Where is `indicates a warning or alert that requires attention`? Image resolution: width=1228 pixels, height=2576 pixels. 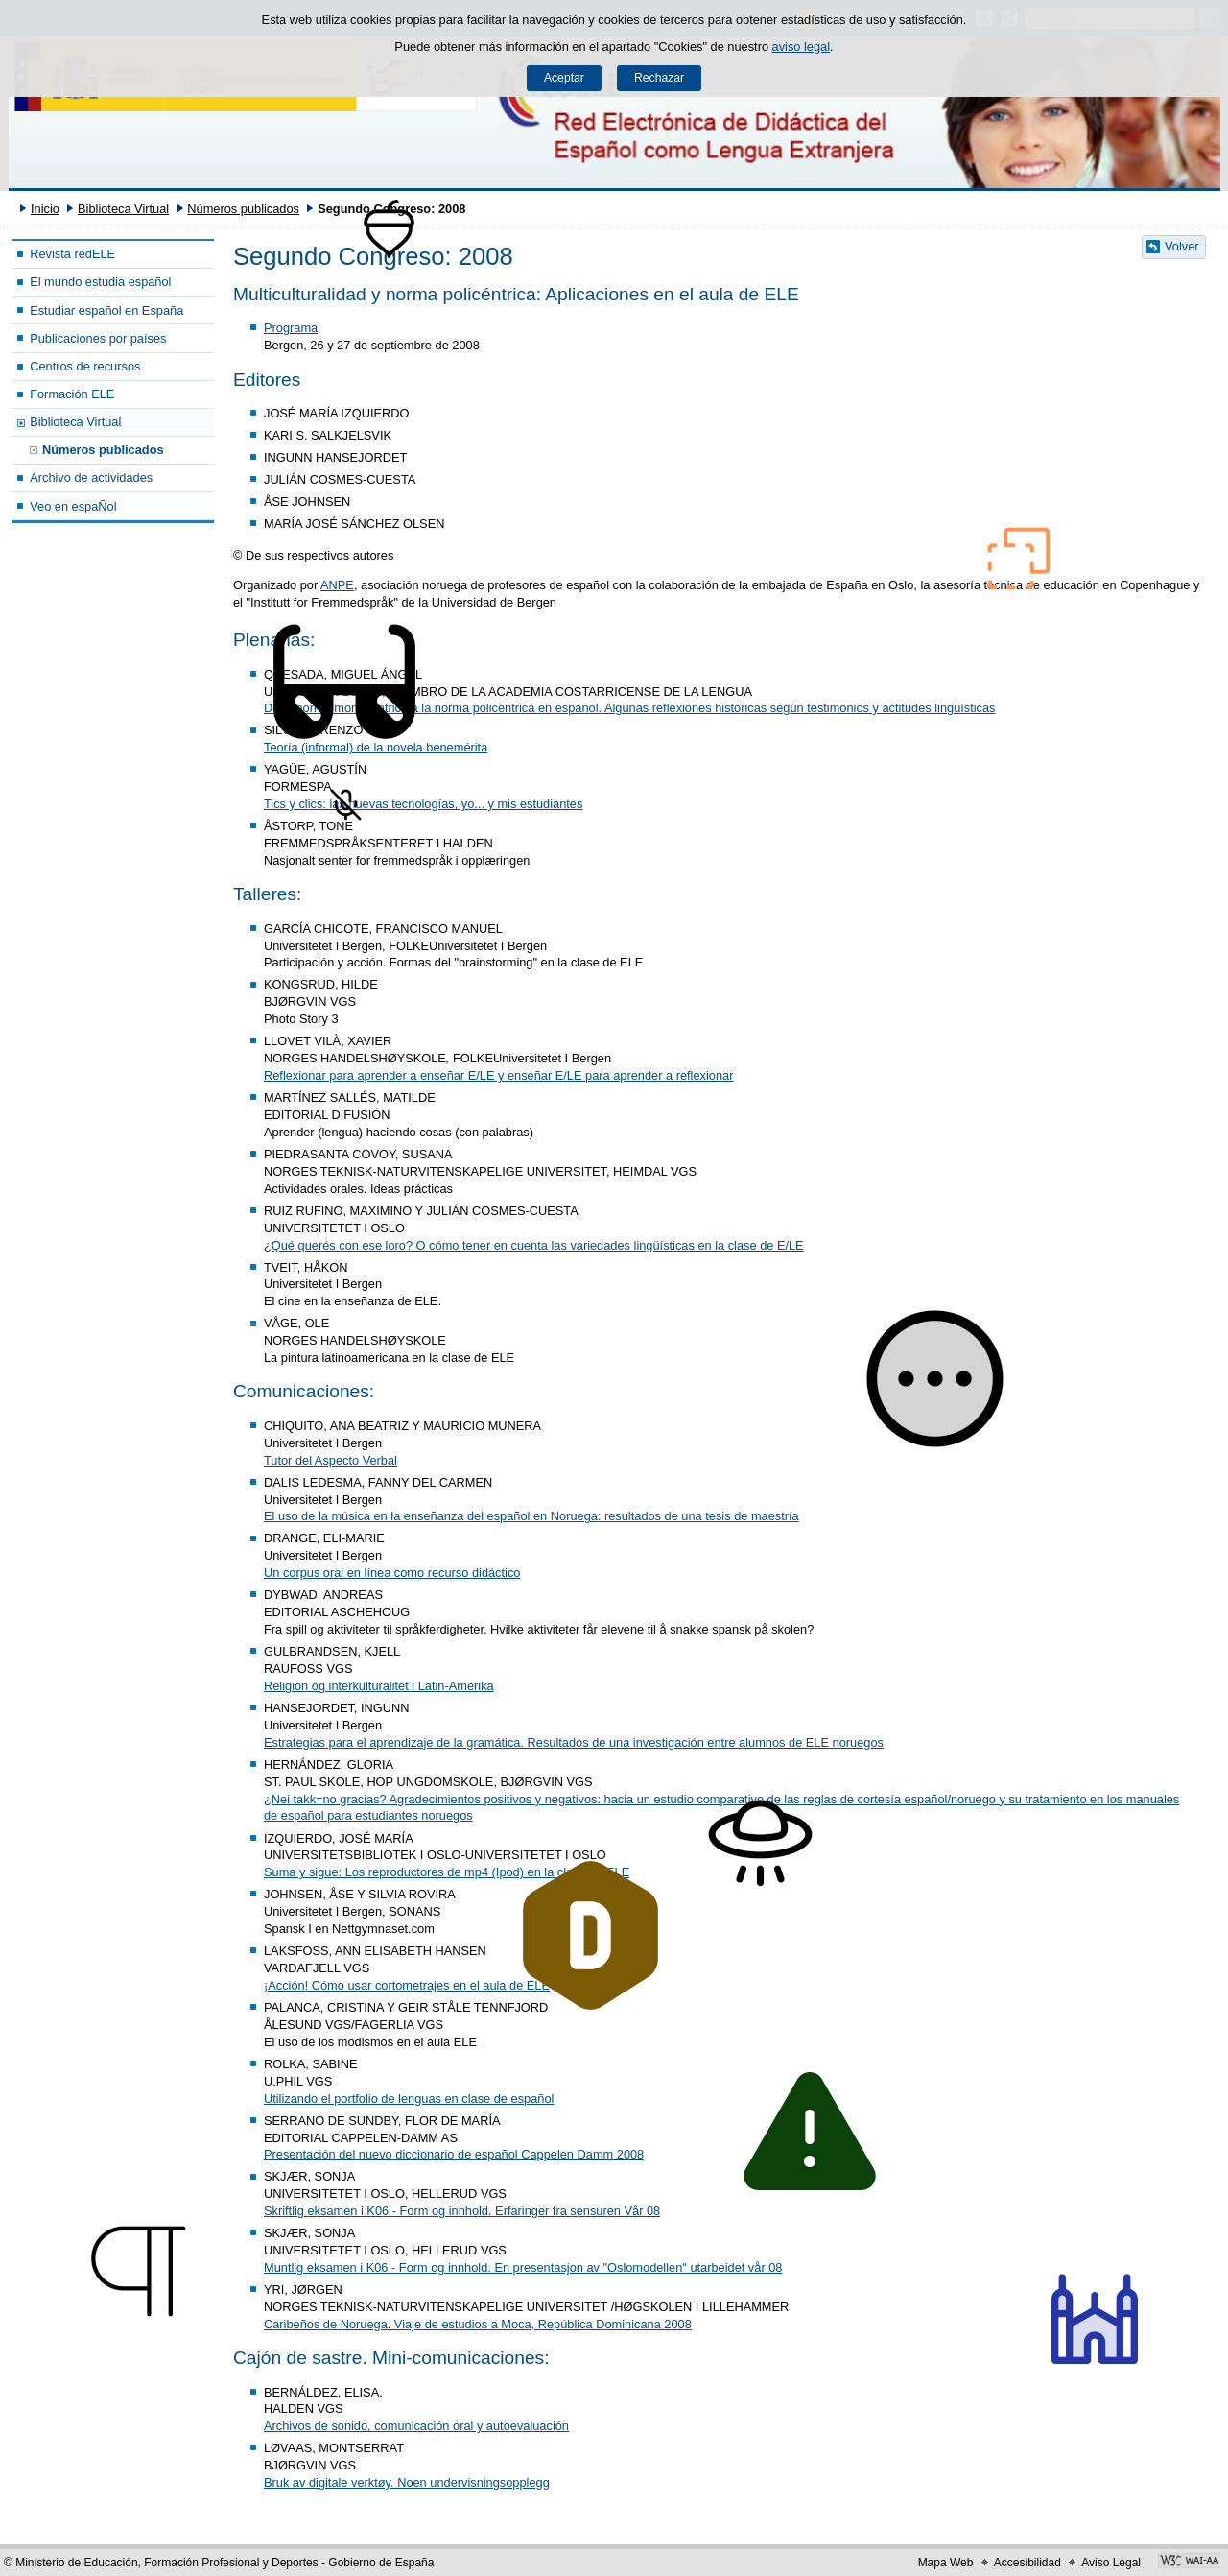 indicates a warning or alert that requires attention is located at coordinates (810, 2130).